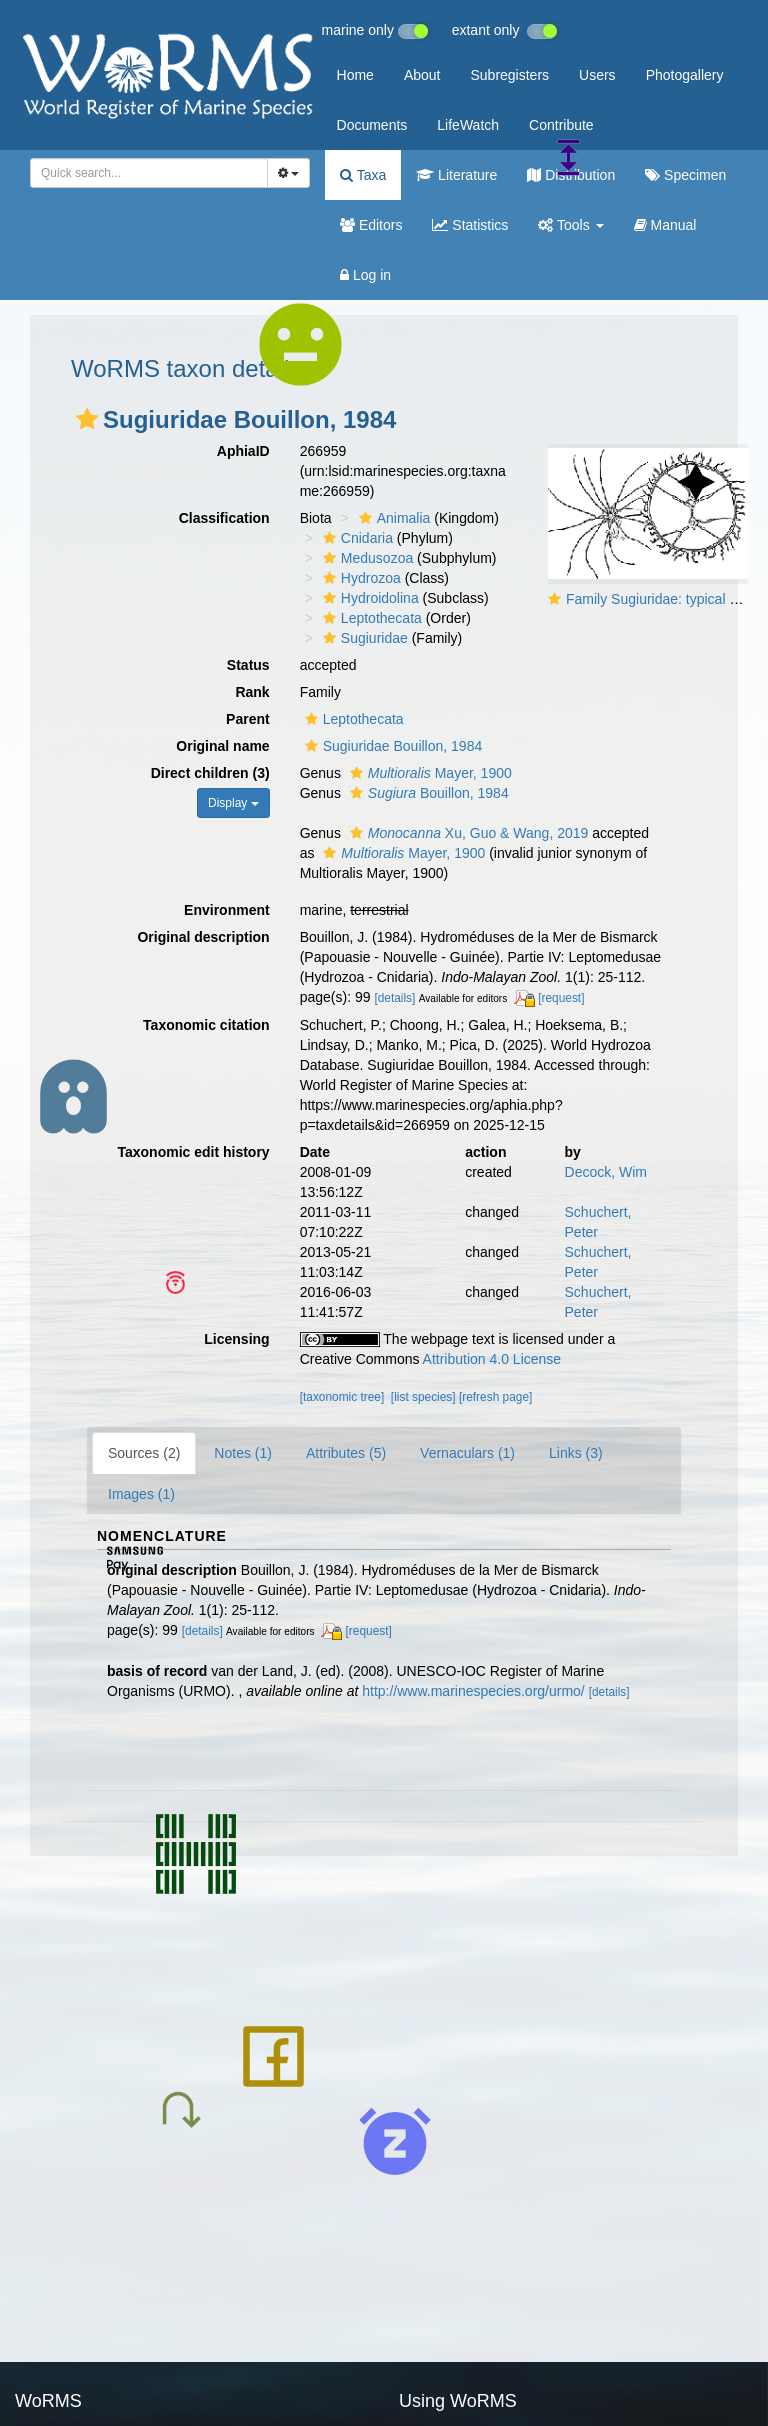  I want to click on snooze an active alarm, so click(395, 2140).